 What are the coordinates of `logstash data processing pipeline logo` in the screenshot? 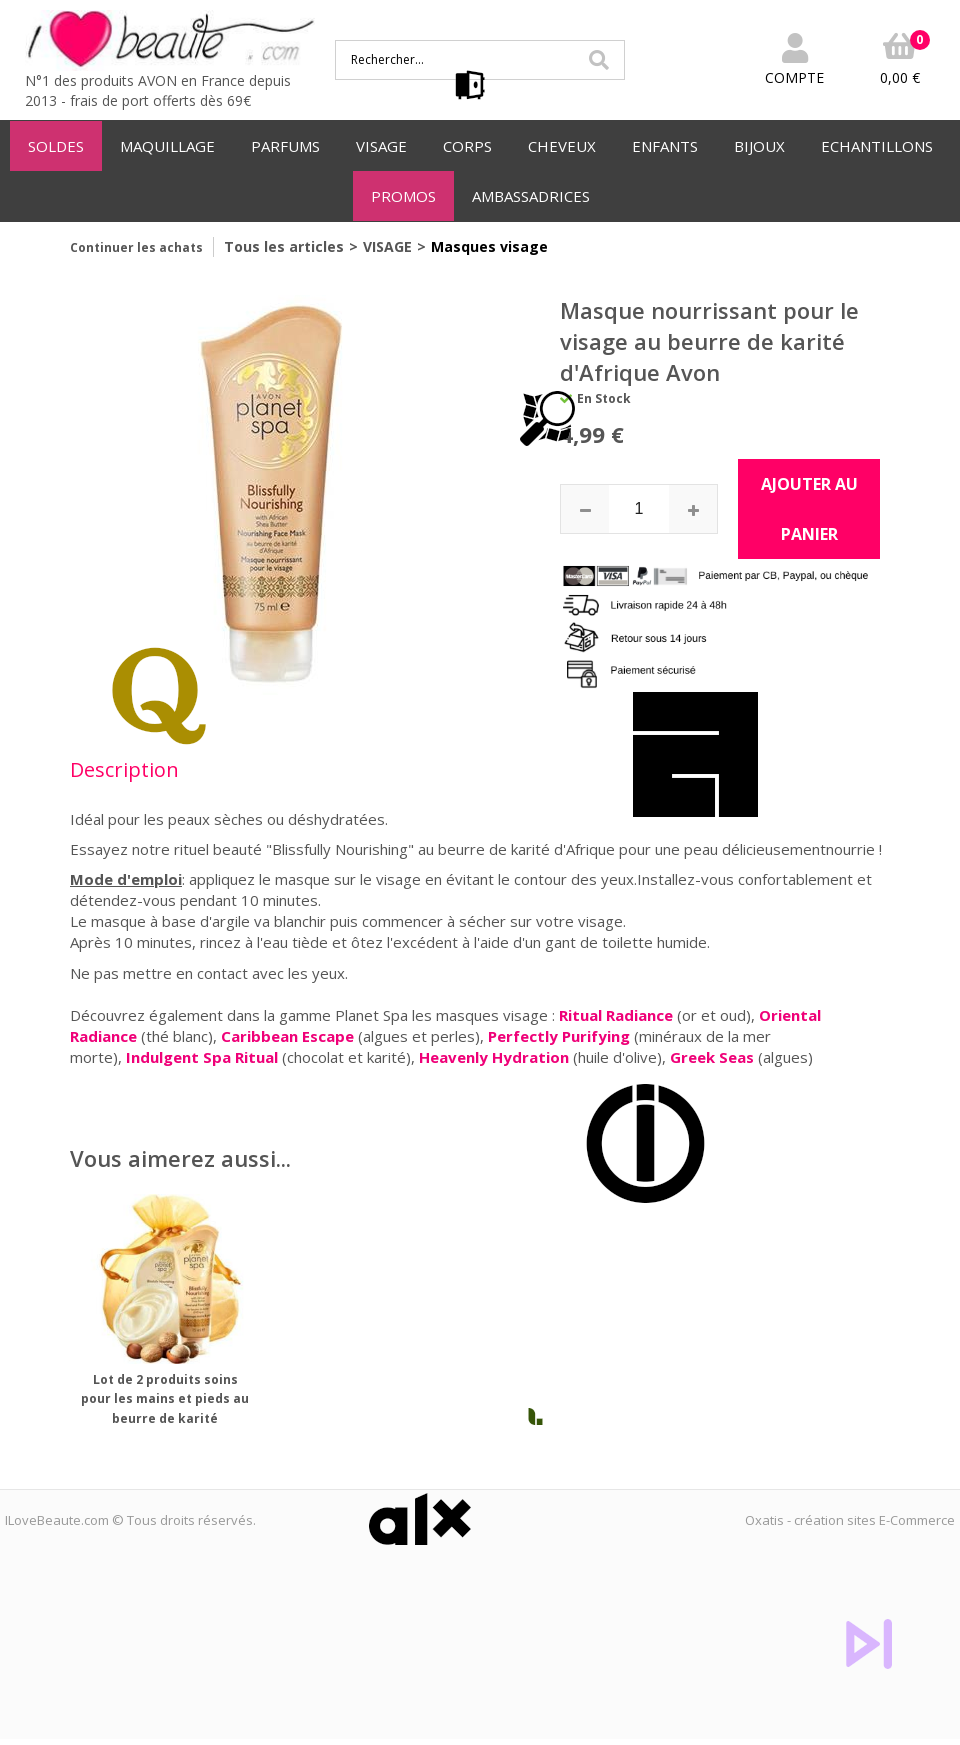 It's located at (535, 1416).